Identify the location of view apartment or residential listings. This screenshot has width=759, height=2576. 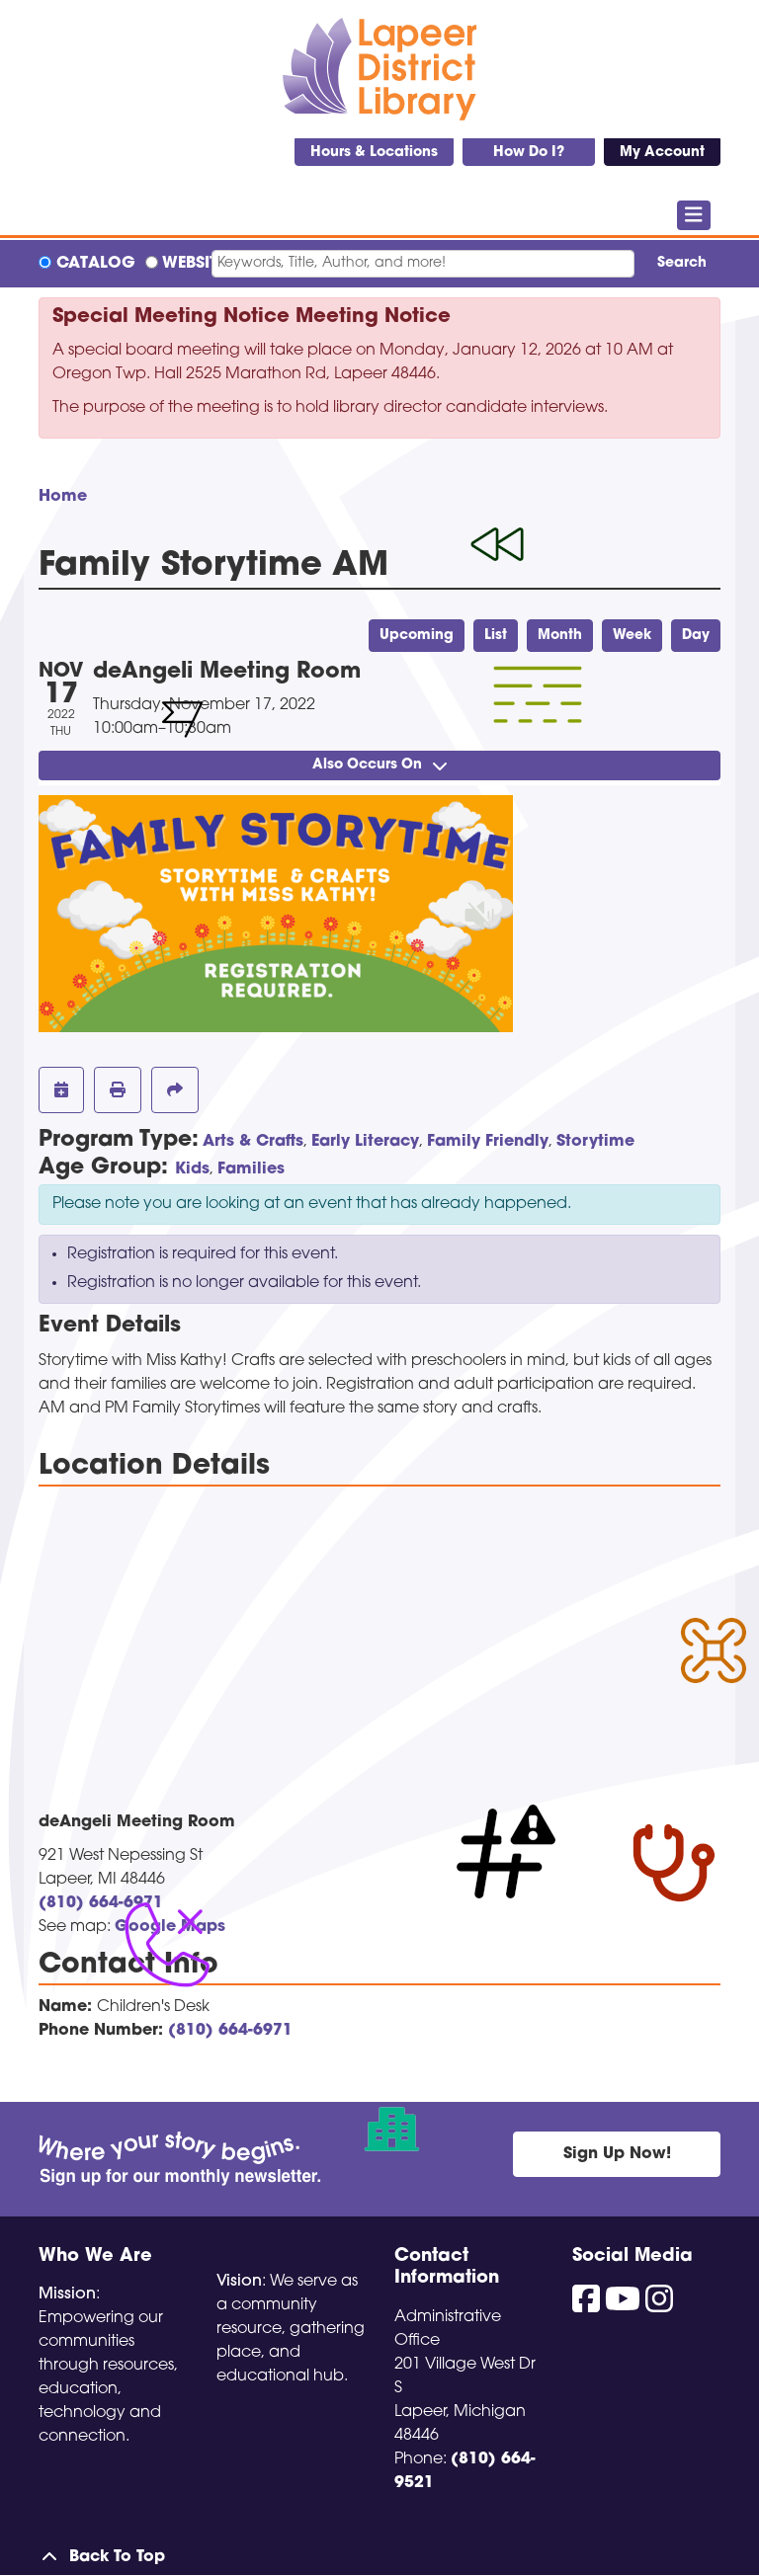
(391, 2129).